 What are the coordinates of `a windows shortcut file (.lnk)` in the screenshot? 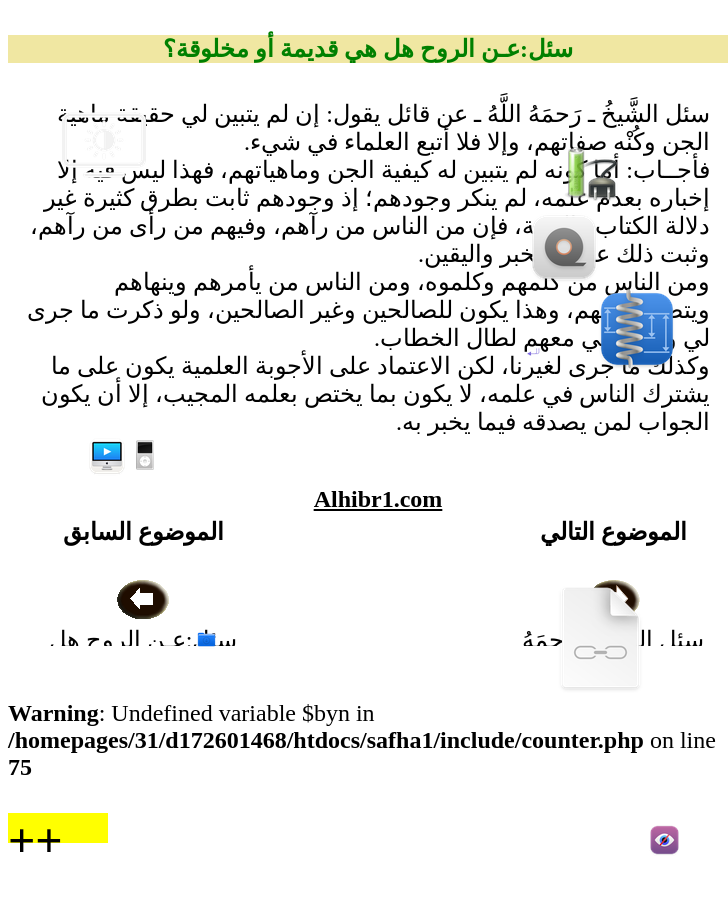 It's located at (600, 639).